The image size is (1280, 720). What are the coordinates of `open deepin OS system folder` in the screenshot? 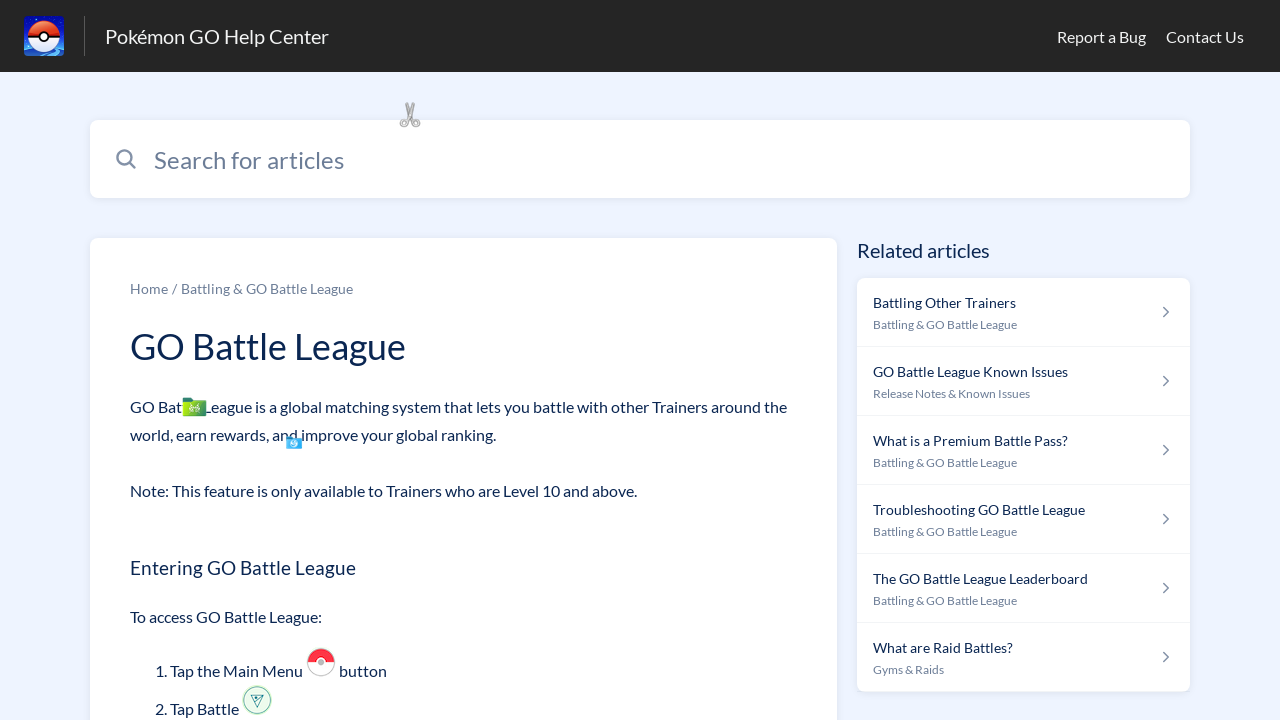 It's located at (294, 443).